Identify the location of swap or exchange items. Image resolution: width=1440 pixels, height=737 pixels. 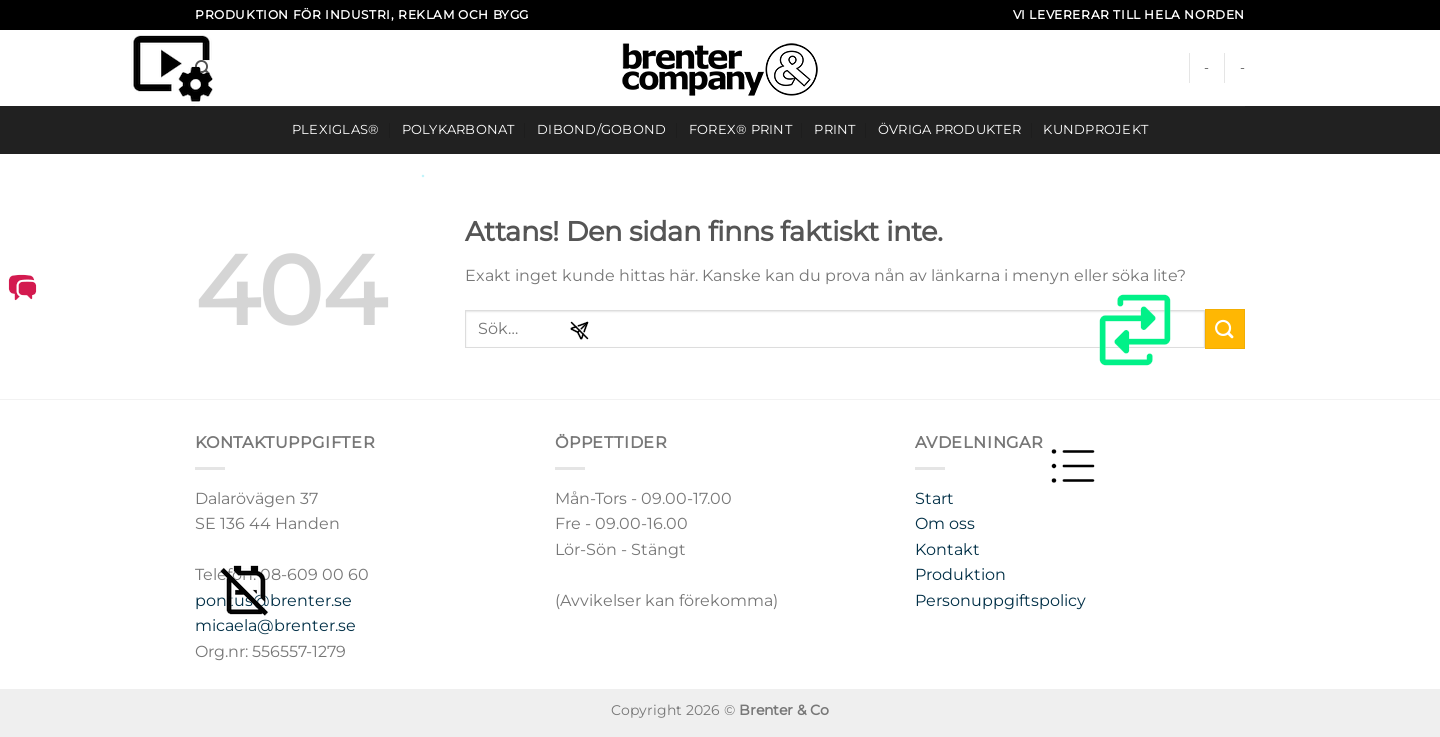
(1135, 330).